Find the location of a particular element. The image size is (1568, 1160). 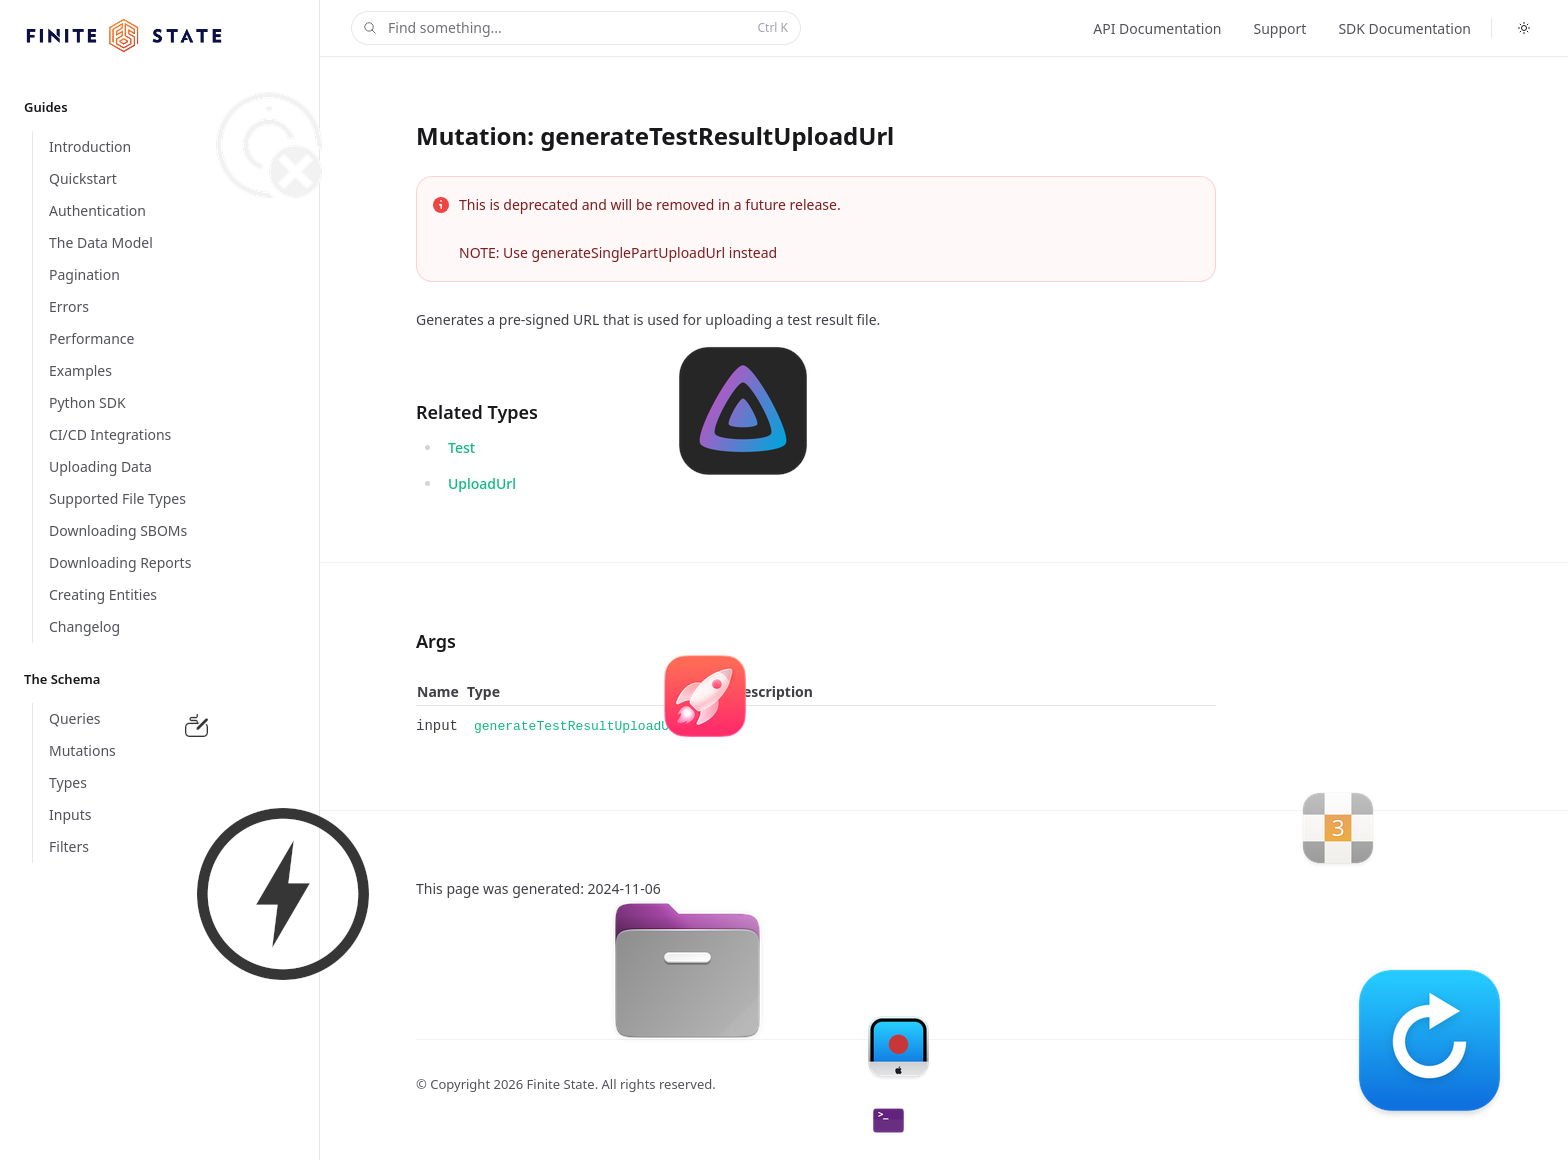

camera is currently disabled or blocked is located at coordinates (269, 145).